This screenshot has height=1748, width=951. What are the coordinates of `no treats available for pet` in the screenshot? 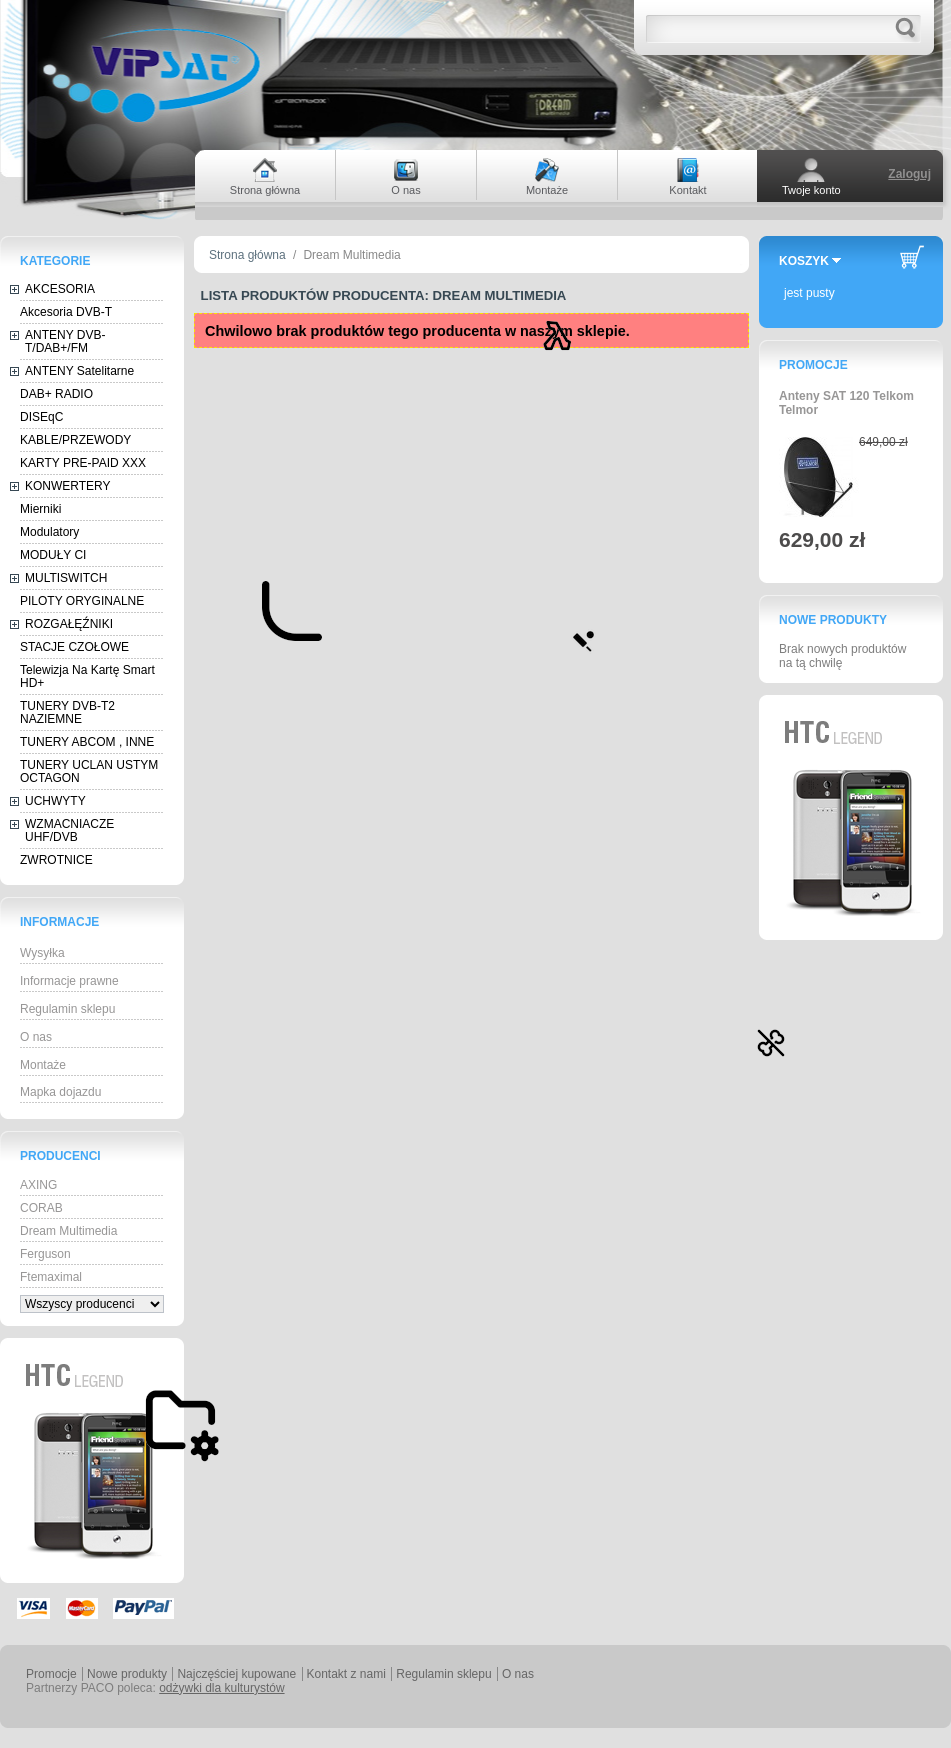 It's located at (771, 1043).